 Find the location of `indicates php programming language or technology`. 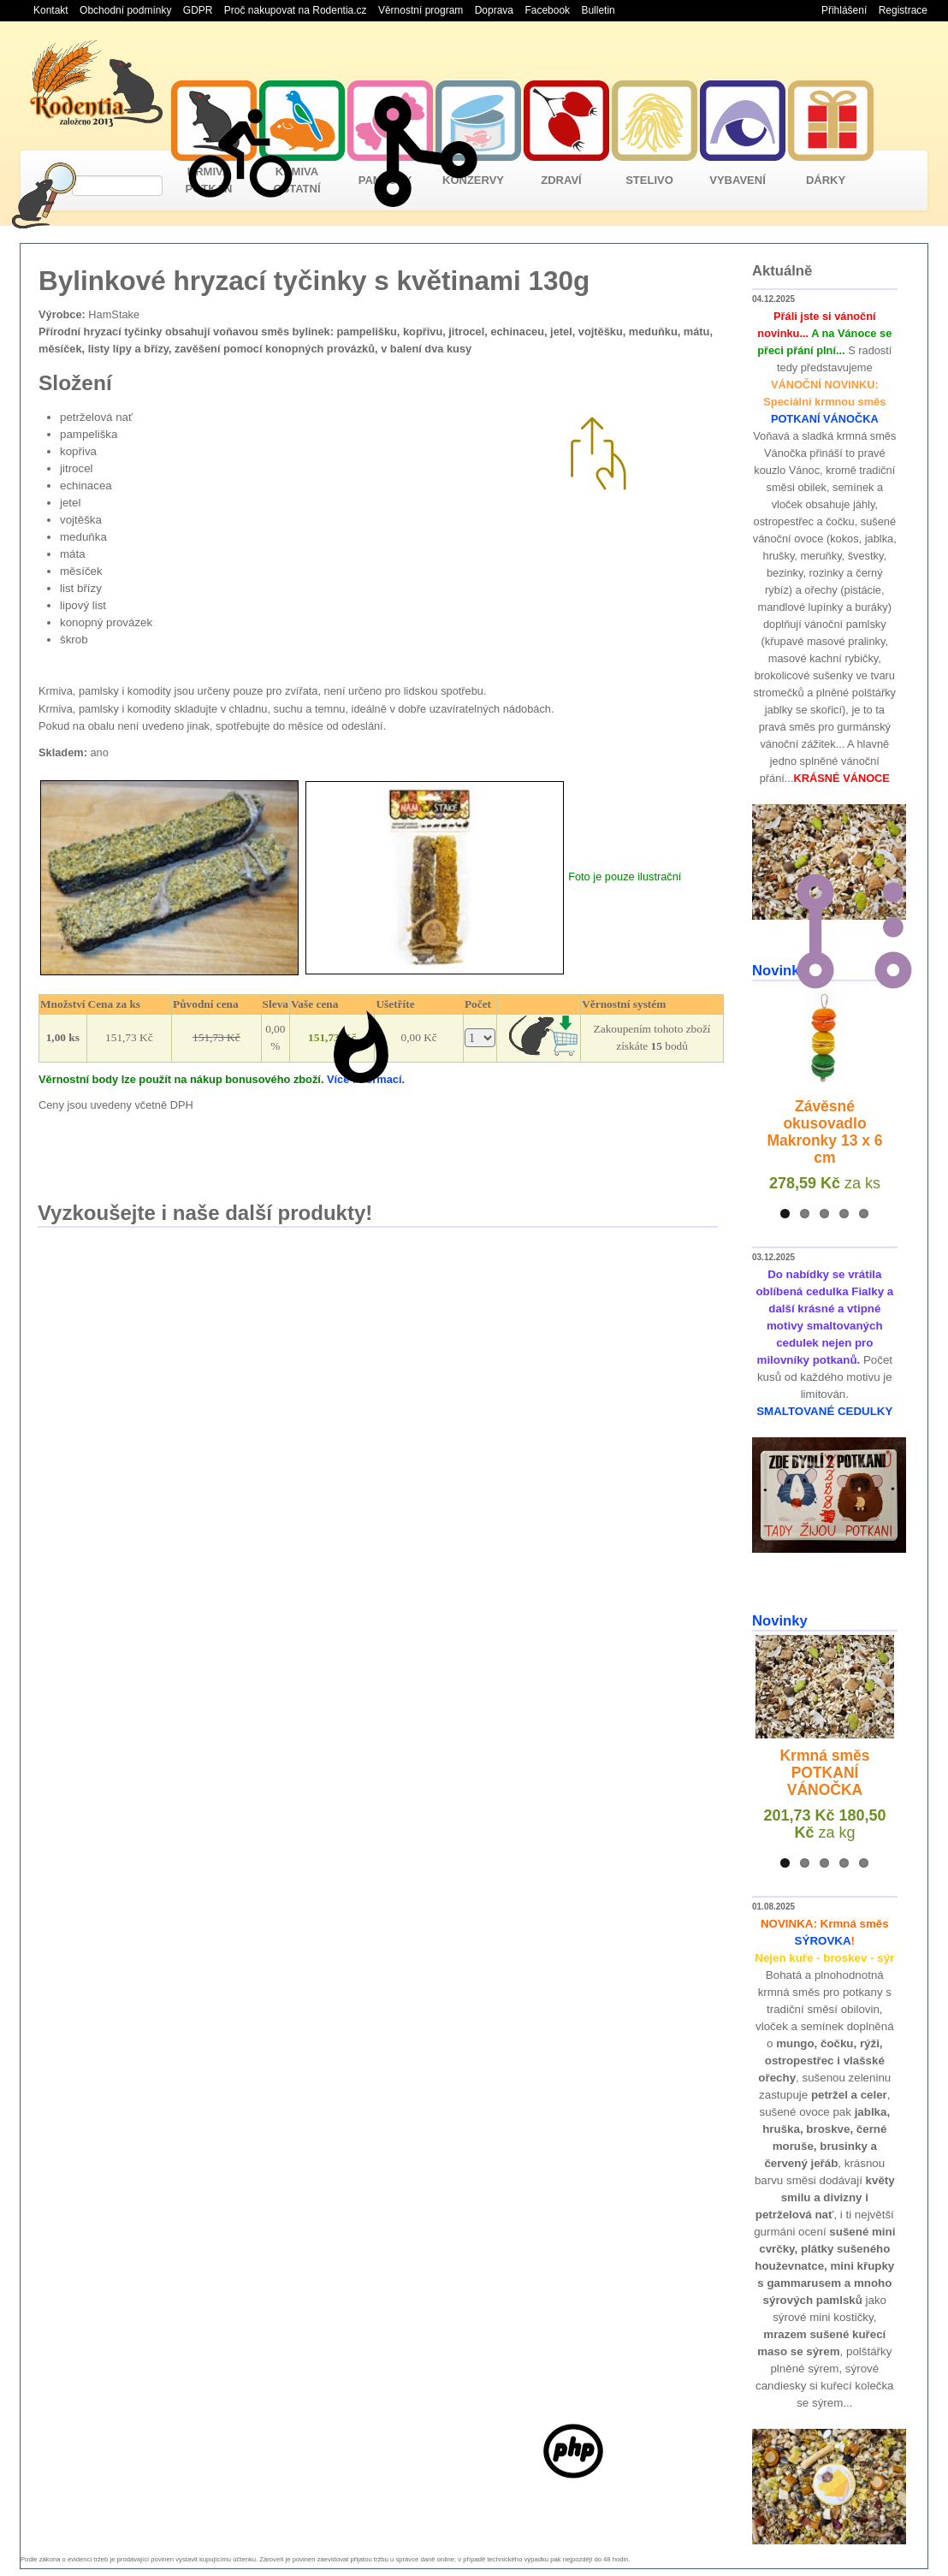

indicates php programming language or technology is located at coordinates (573, 2451).